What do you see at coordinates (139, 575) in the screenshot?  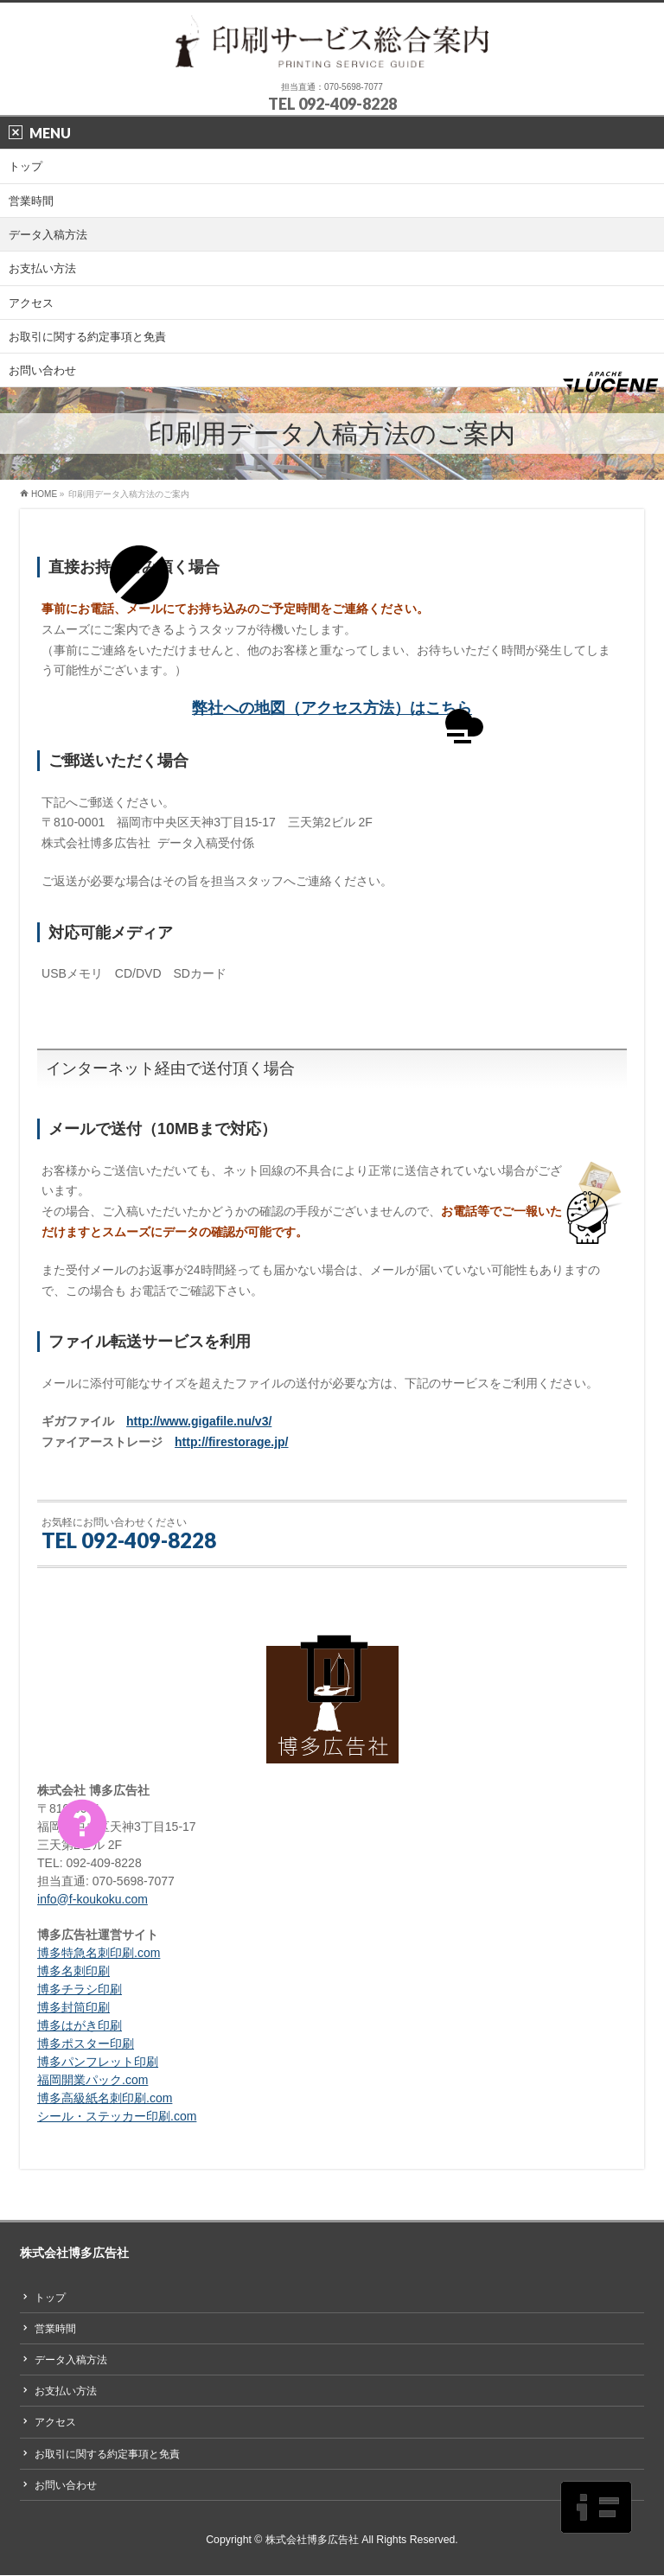 I see `indicates a prohibited or blocked action` at bounding box center [139, 575].